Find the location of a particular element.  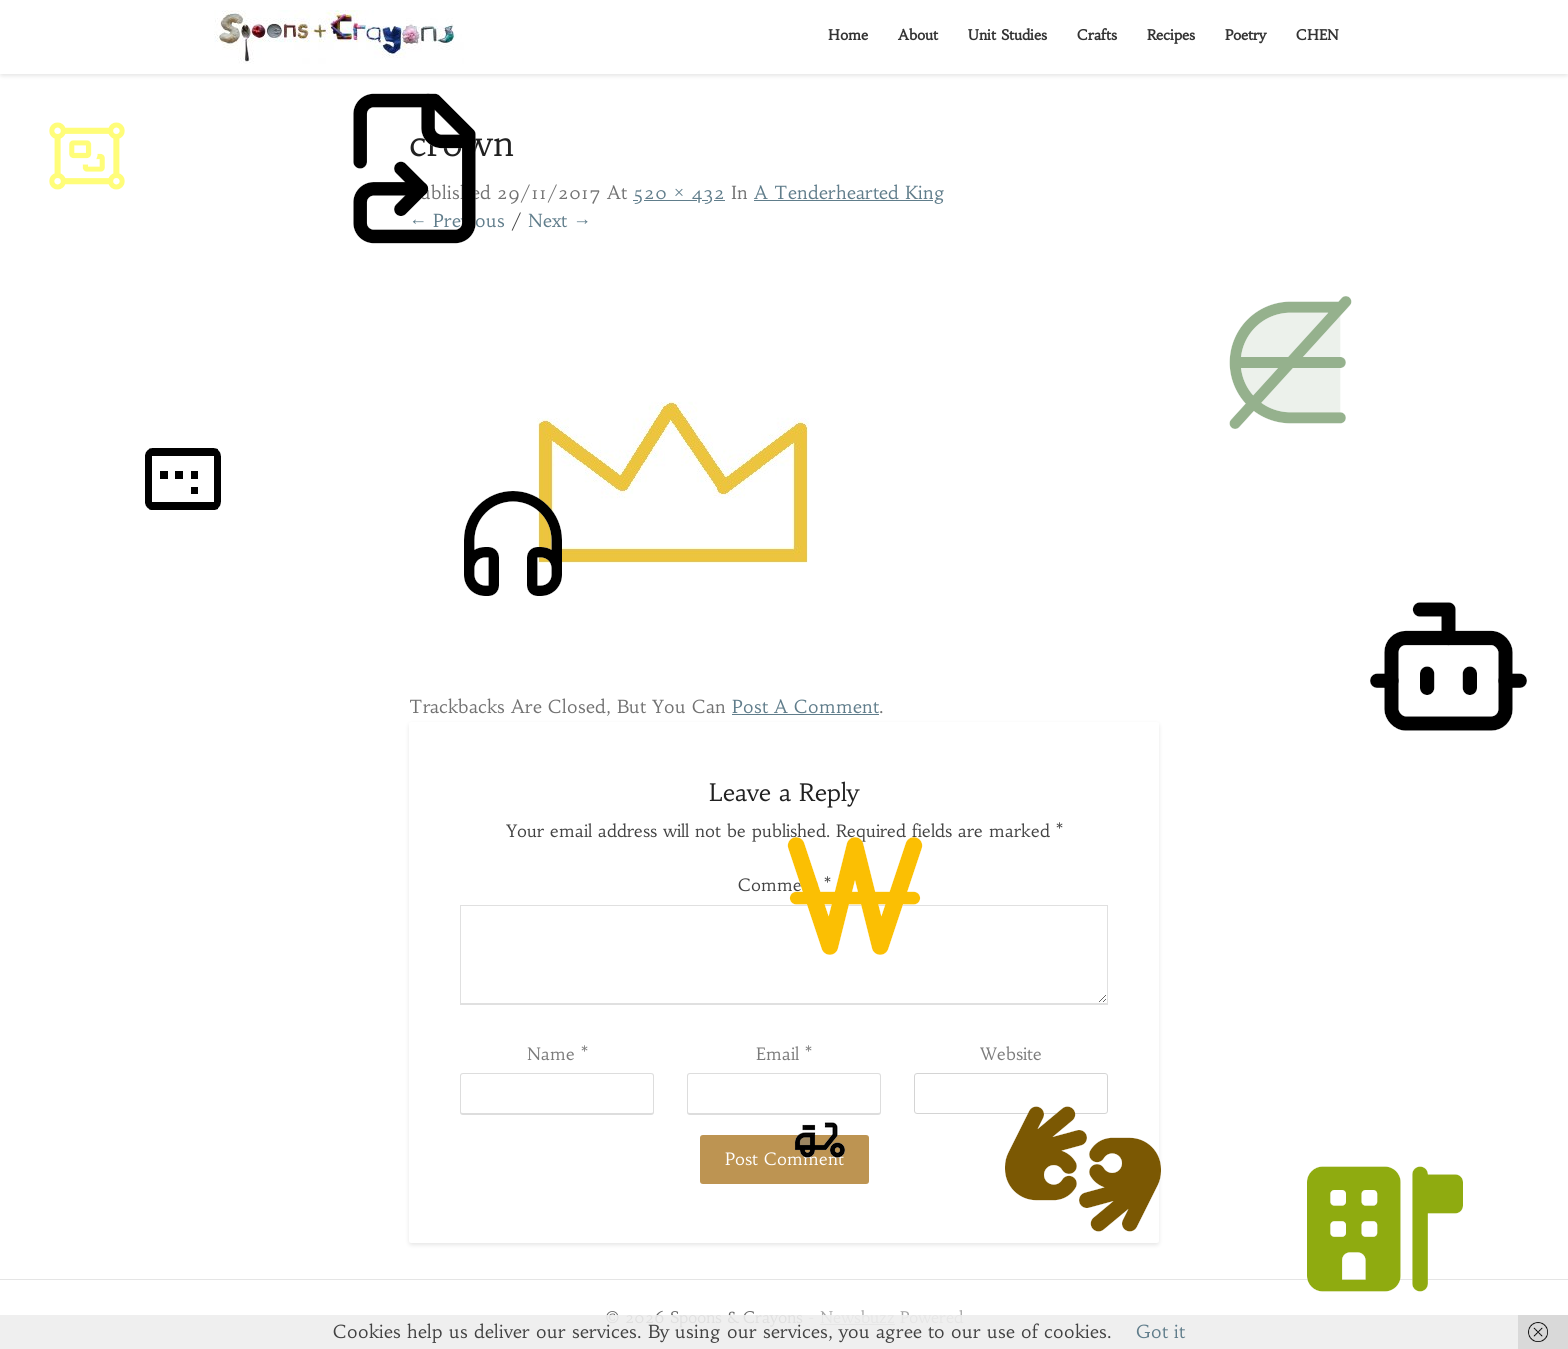

group selected objects together is located at coordinates (87, 156).